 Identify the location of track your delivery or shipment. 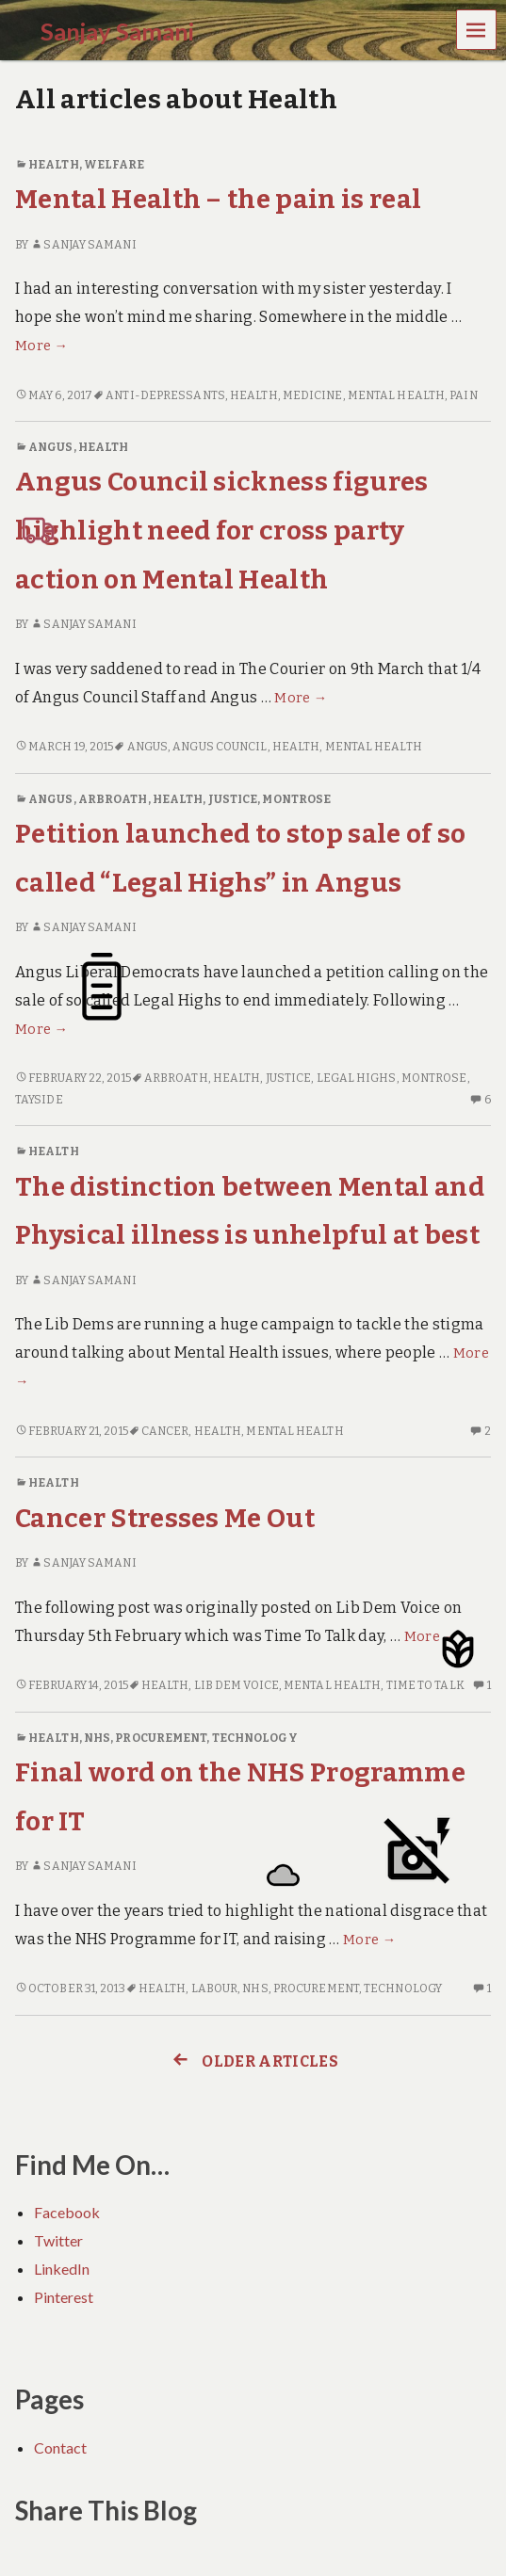
(38, 529).